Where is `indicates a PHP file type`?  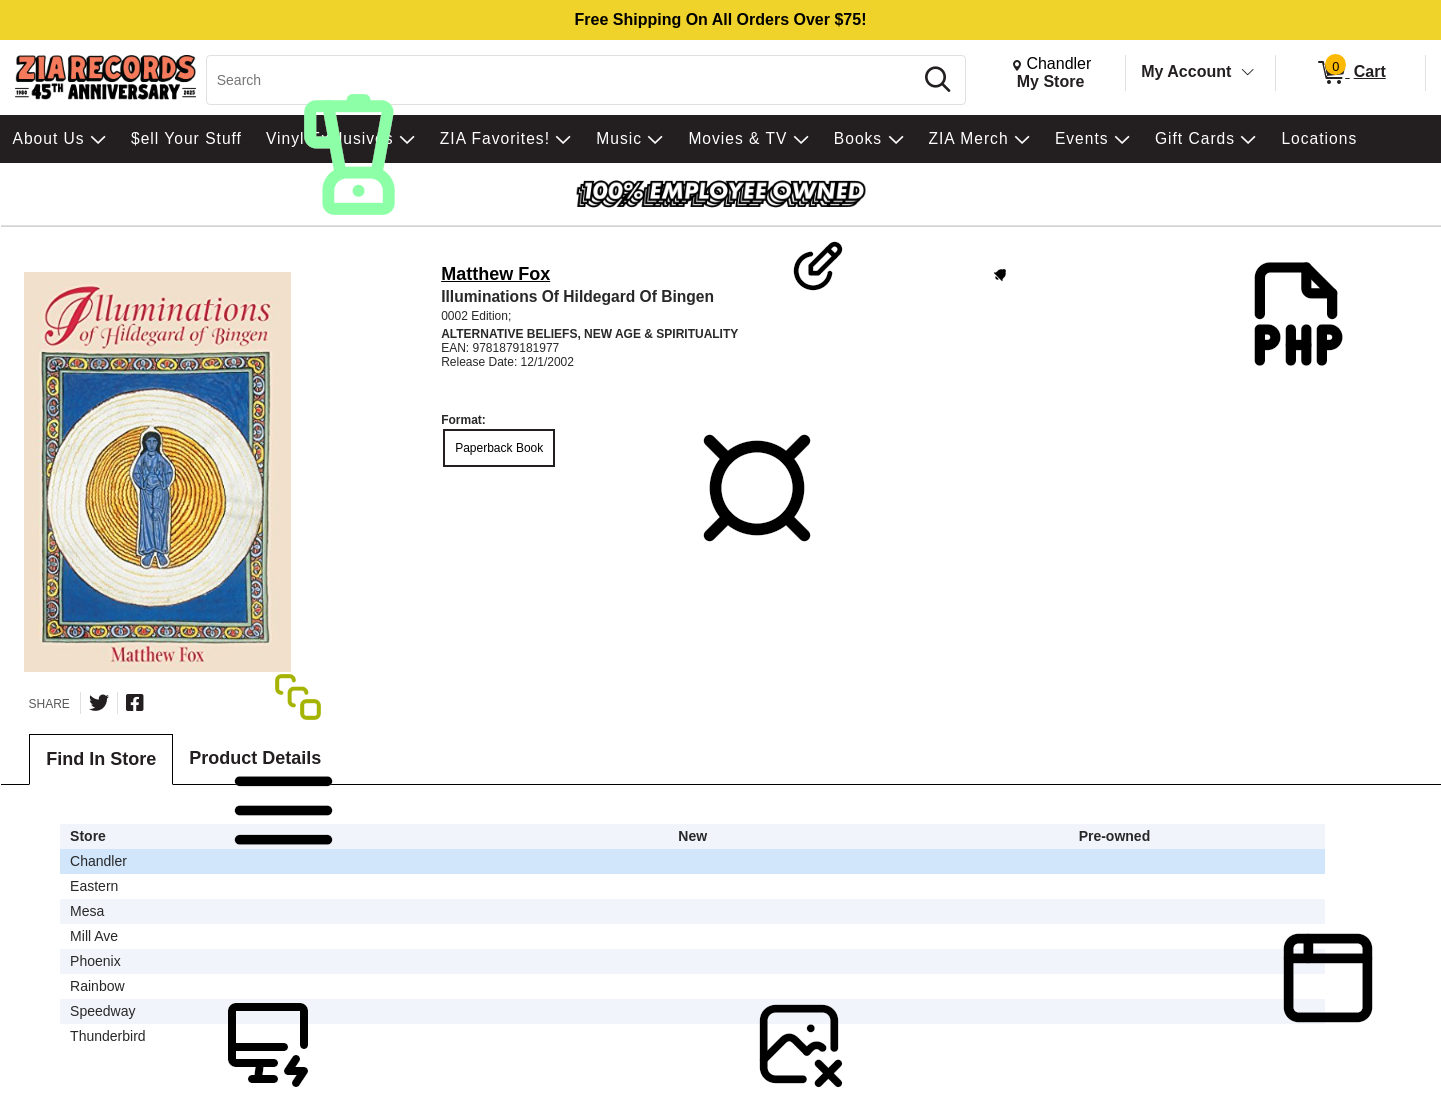 indicates a PHP file type is located at coordinates (1296, 314).